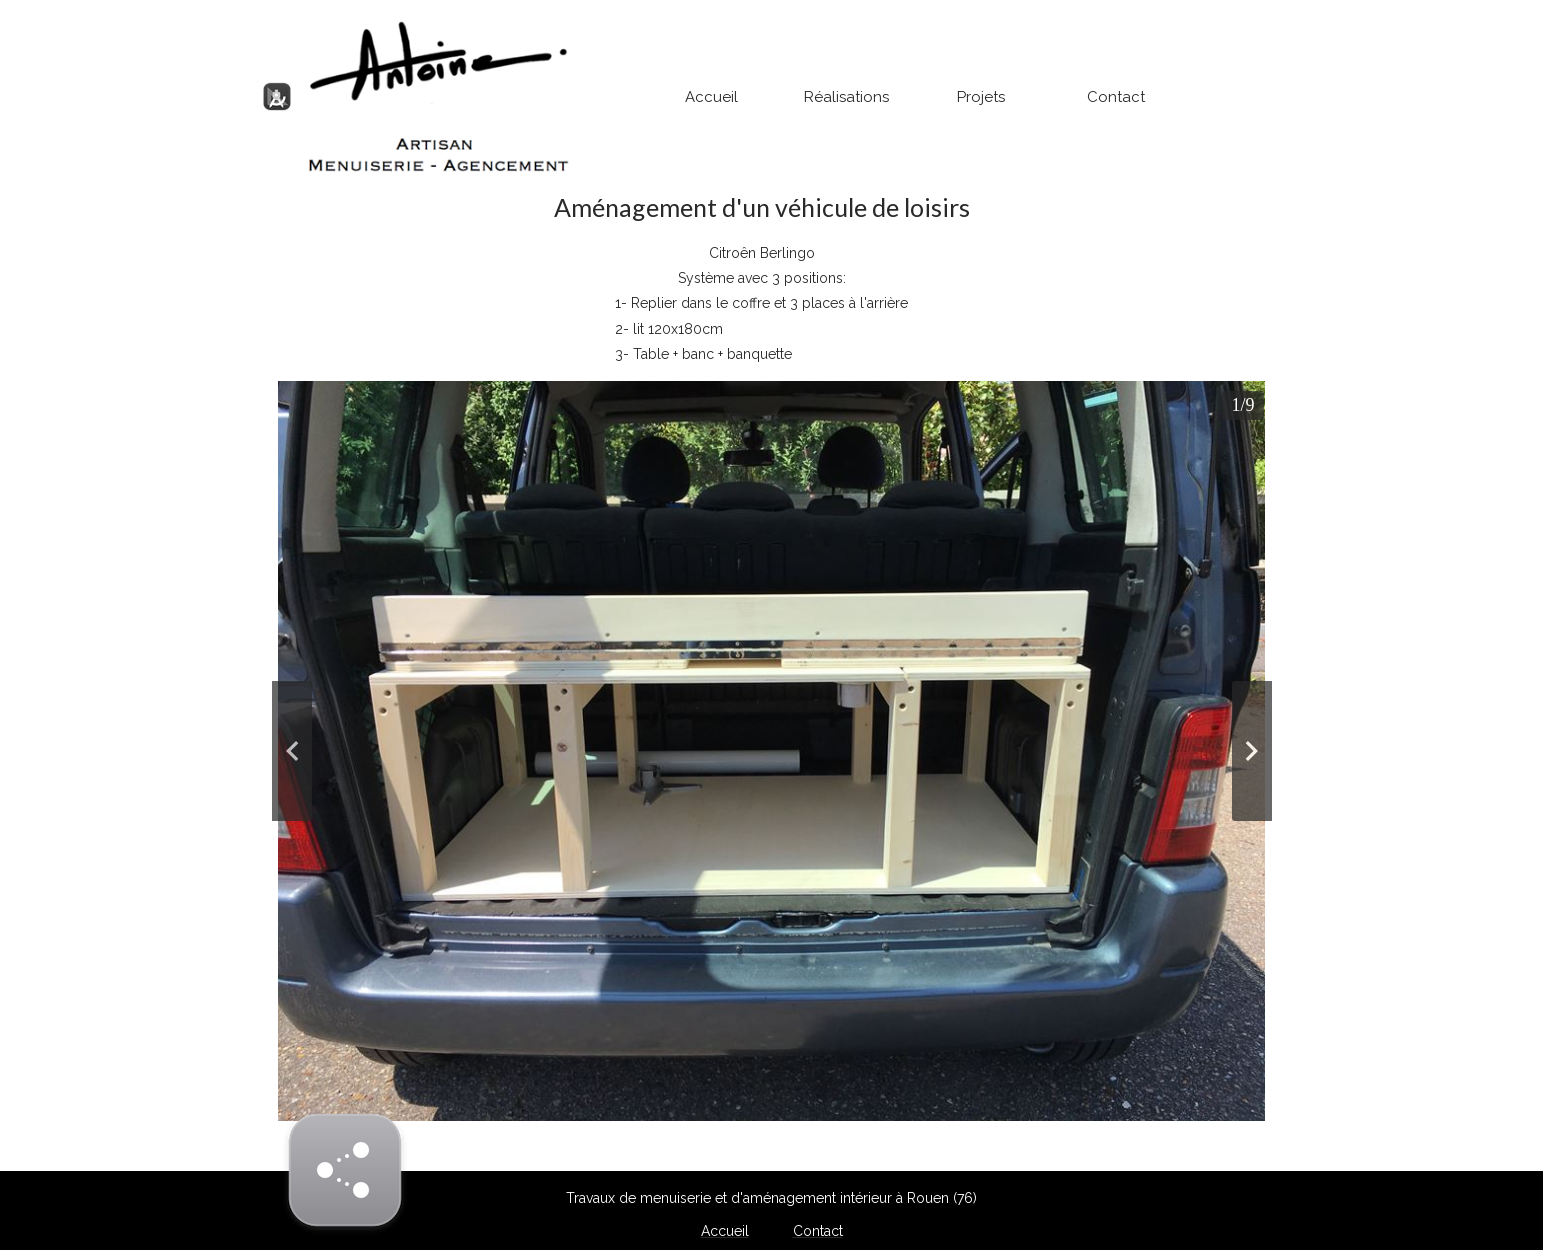  I want to click on open system accessories or utility applications, so click(277, 97).